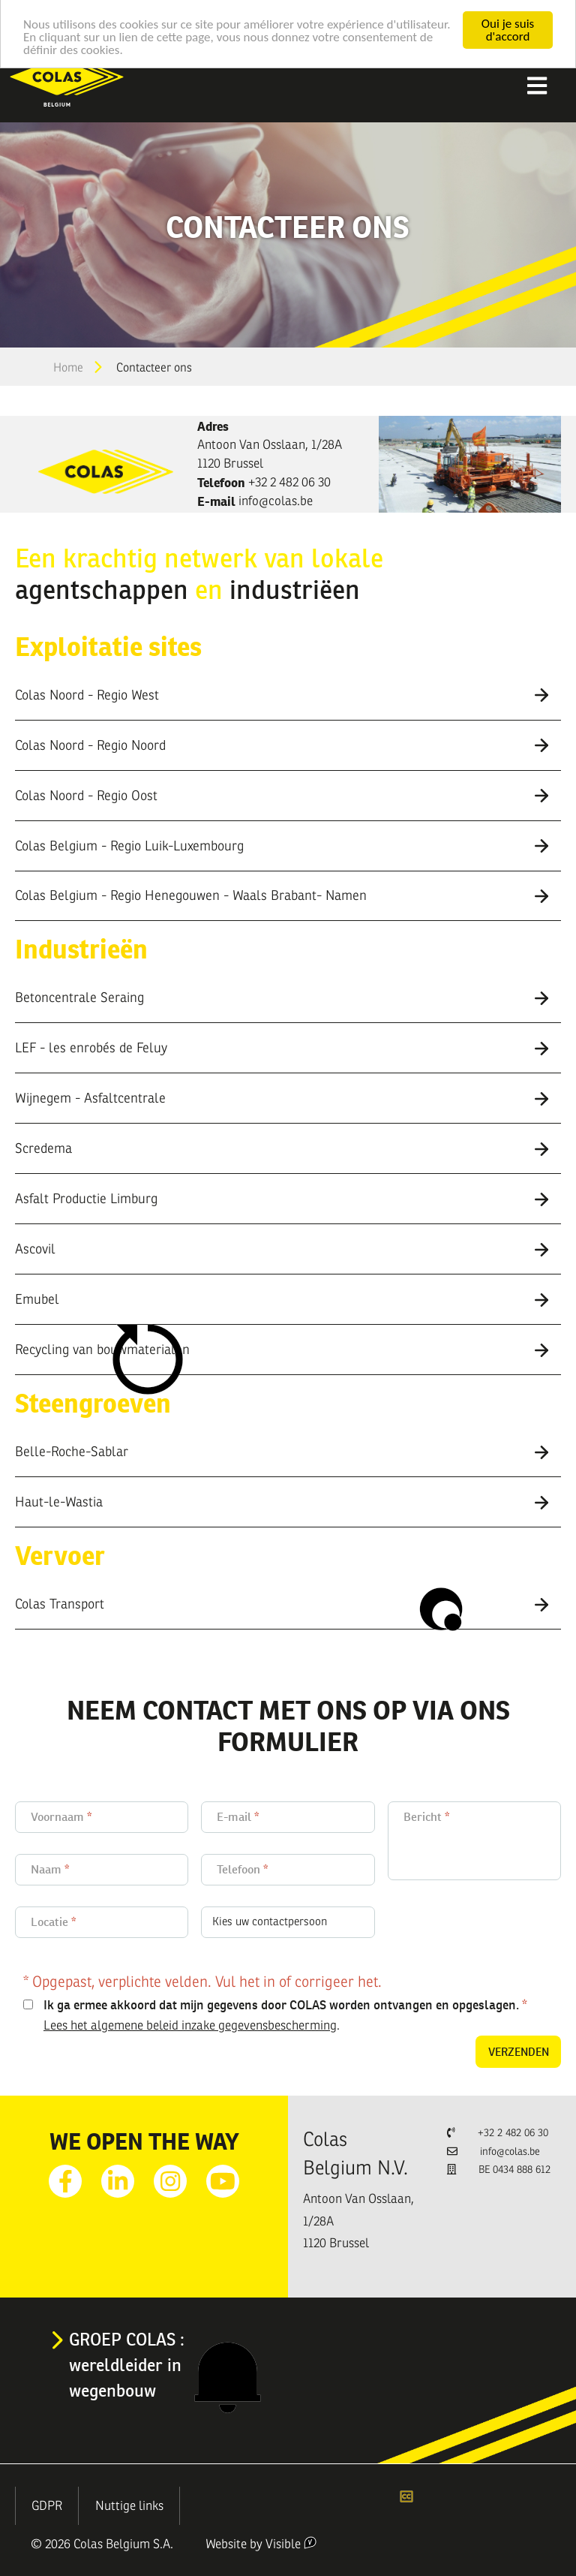  What do you see at coordinates (227, 2375) in the screenshot?
I see `view your notifications` at bounding box center [227, 2375].